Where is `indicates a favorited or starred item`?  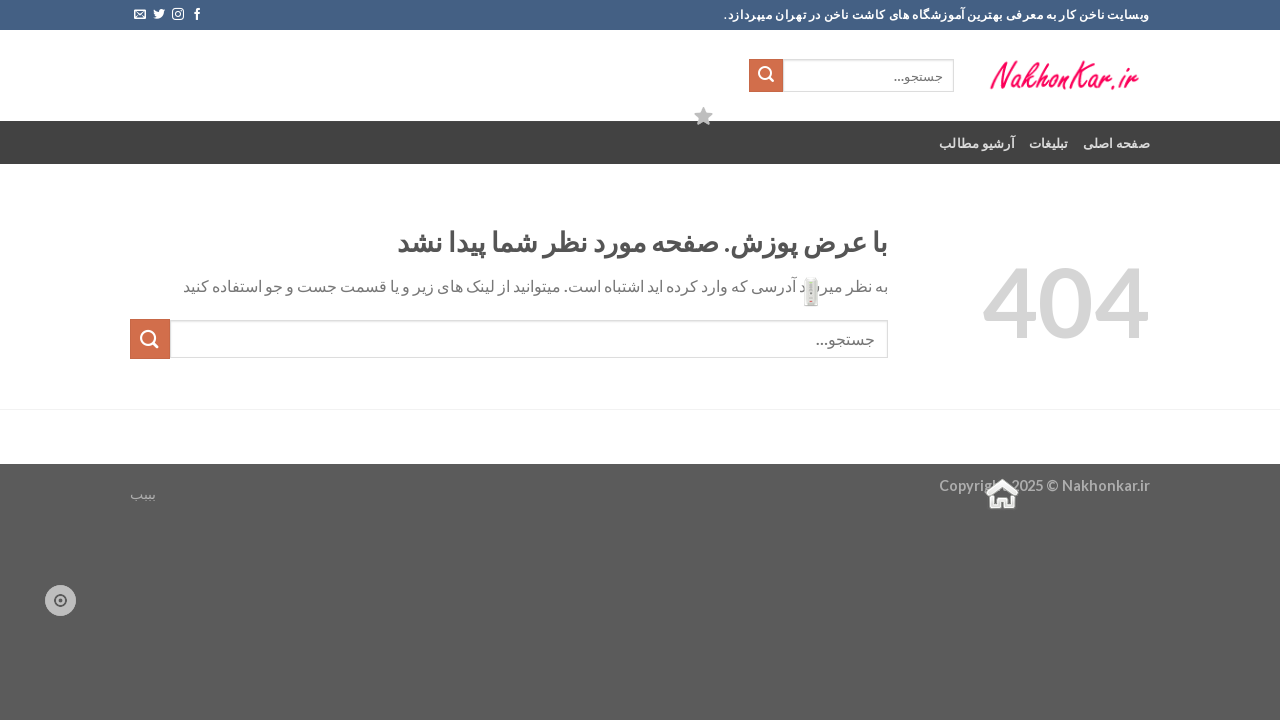 indicates a favorited or starred item is located at coordinates (703, 116).